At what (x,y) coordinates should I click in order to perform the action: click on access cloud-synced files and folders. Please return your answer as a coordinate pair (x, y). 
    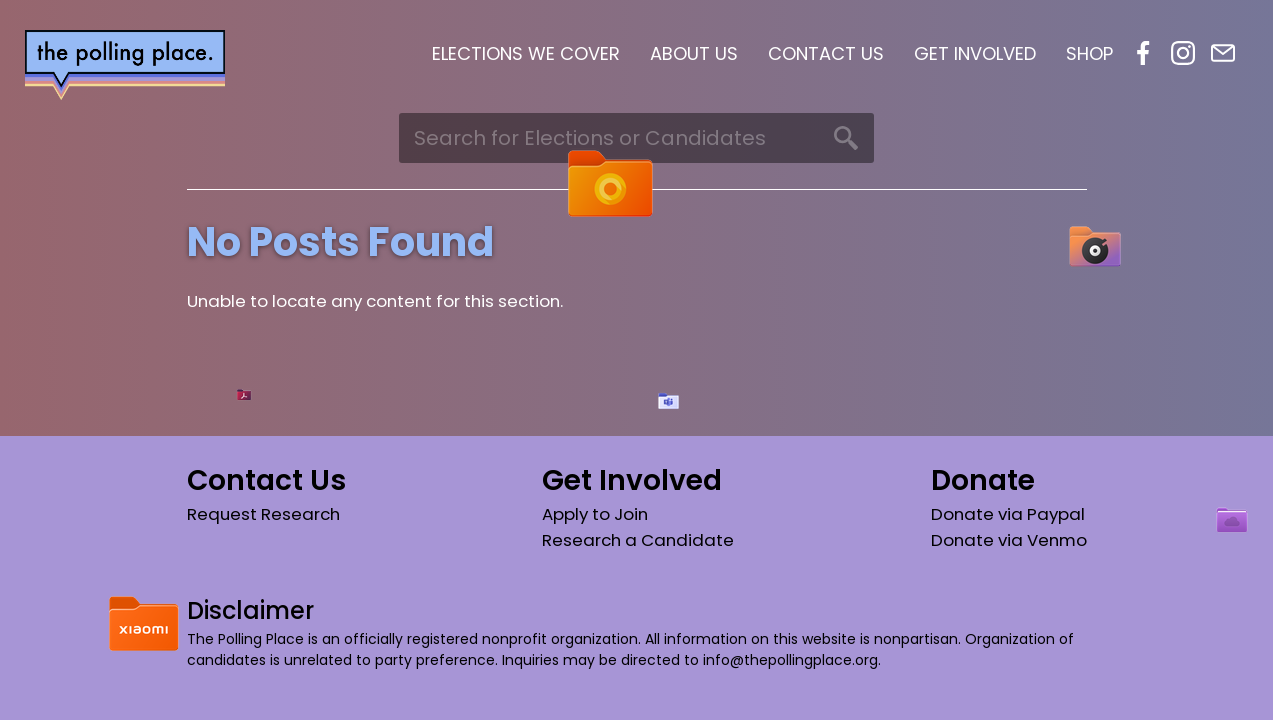
    Looking at the image, I should click on (1232, 520).